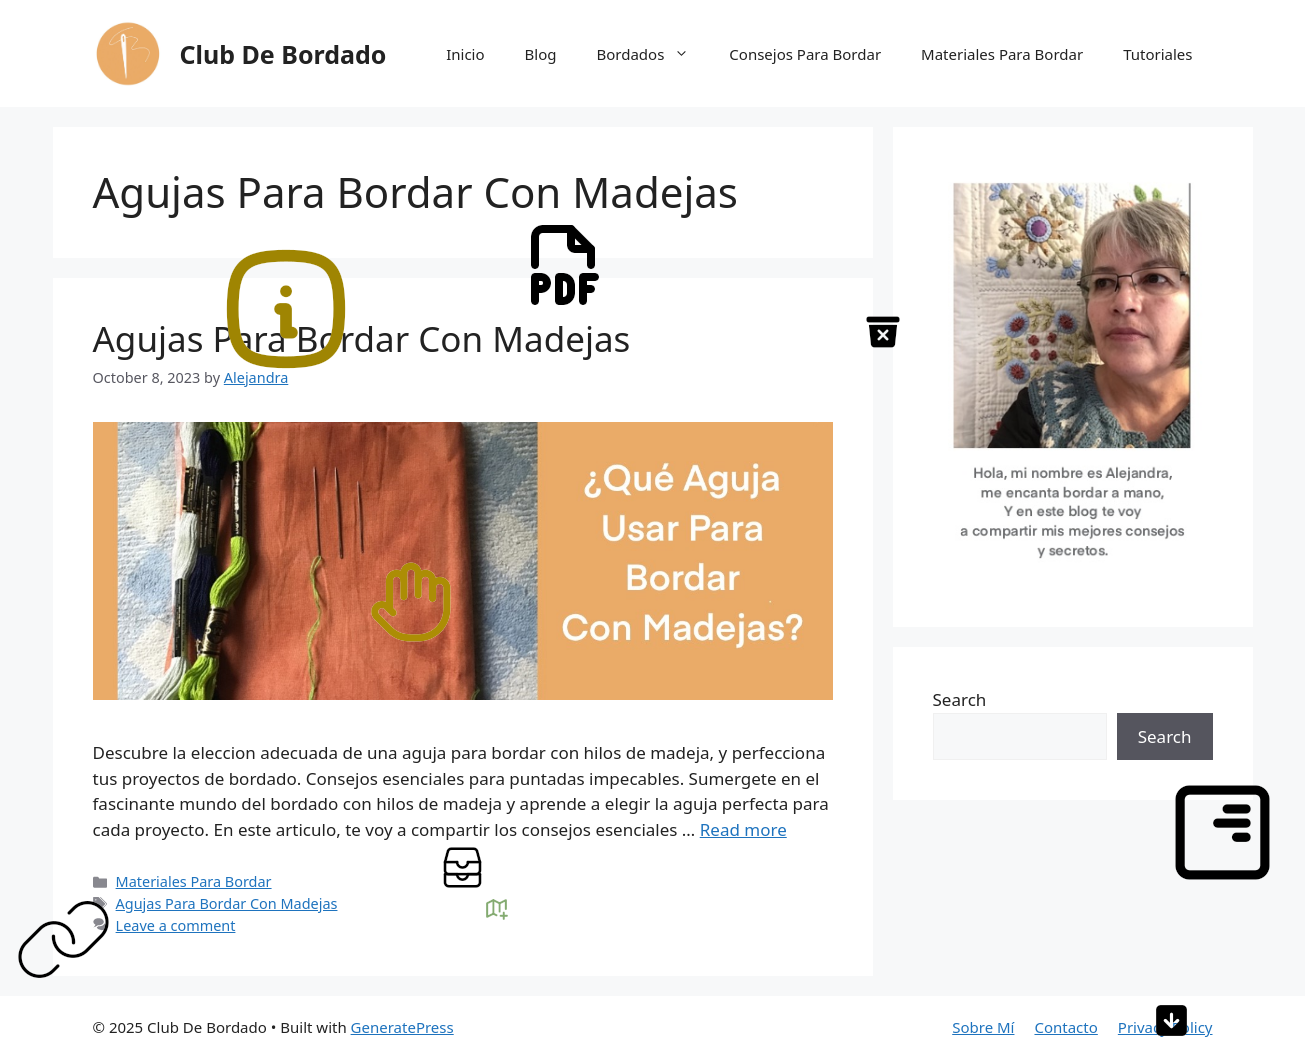 The image size is (1305, 1059). Describe the element at coordinates (563, 265) in the screenshot. I see `indicates a PDF file type` at that location.